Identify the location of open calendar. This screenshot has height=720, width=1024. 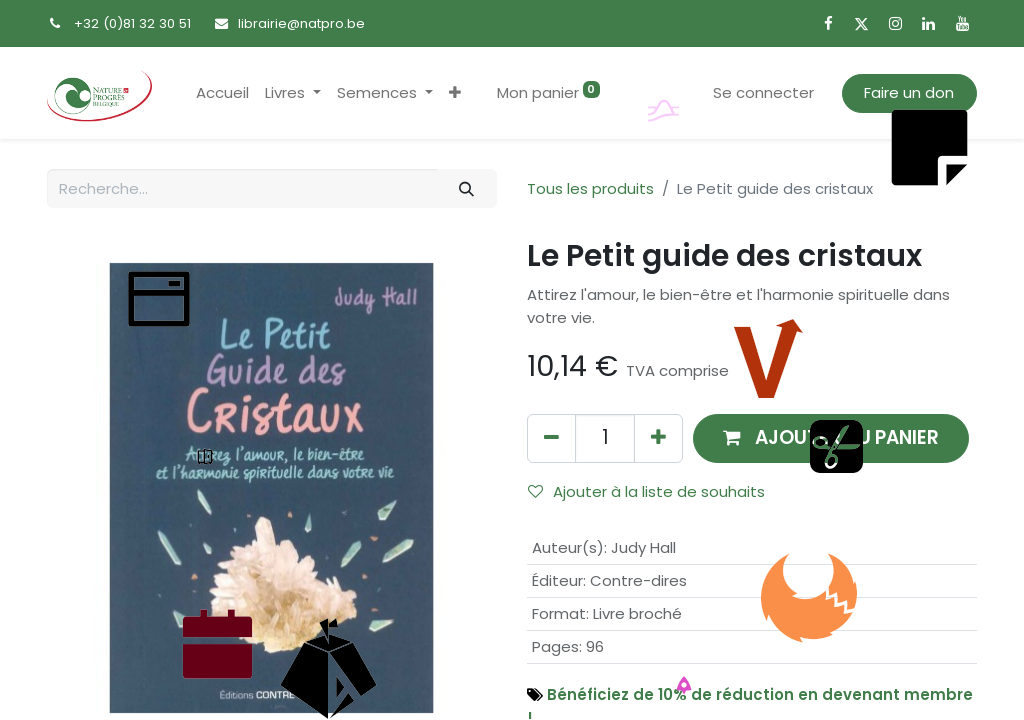
(217, 647).